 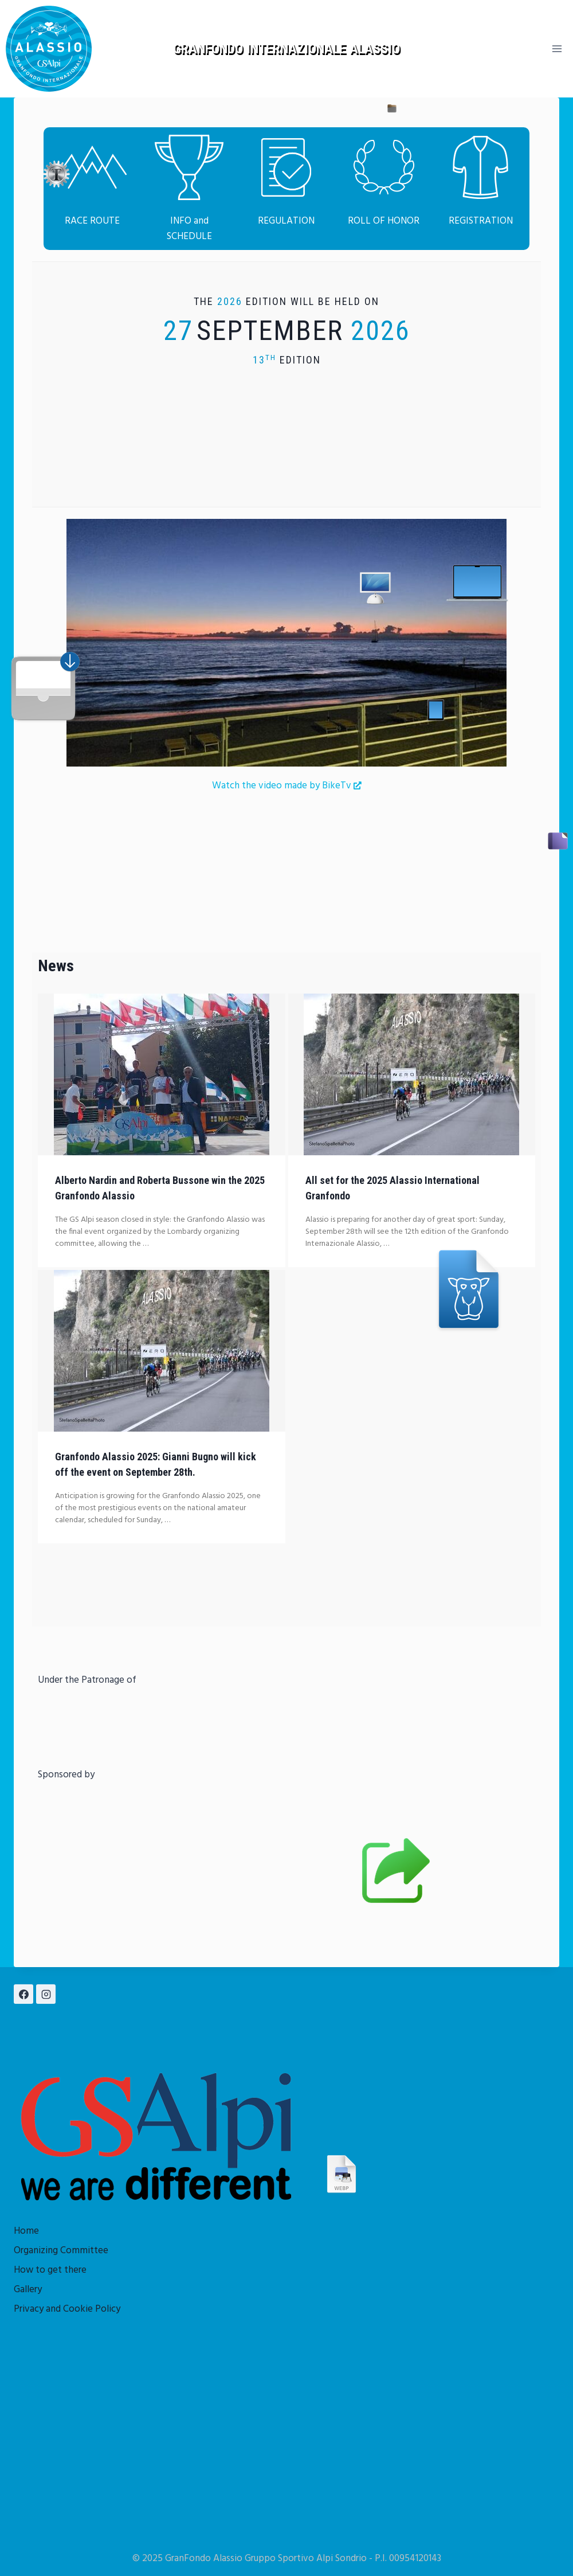 I want to click on access your email inbox, so click(x=43, y=688).